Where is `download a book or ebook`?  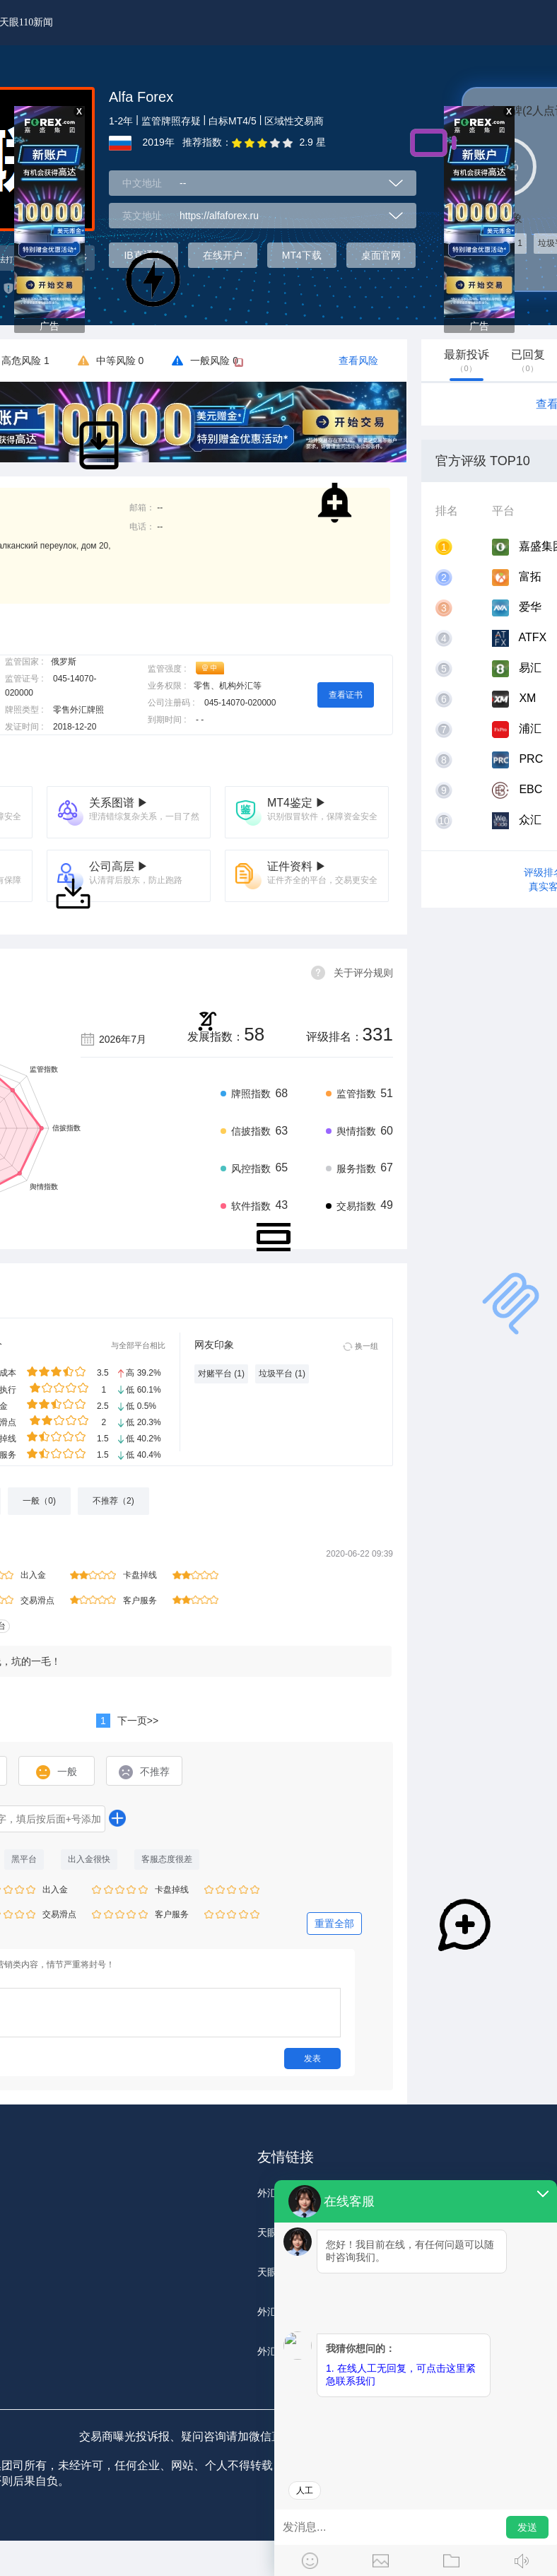
download a book or ebook is located at coordinates (99, 445).